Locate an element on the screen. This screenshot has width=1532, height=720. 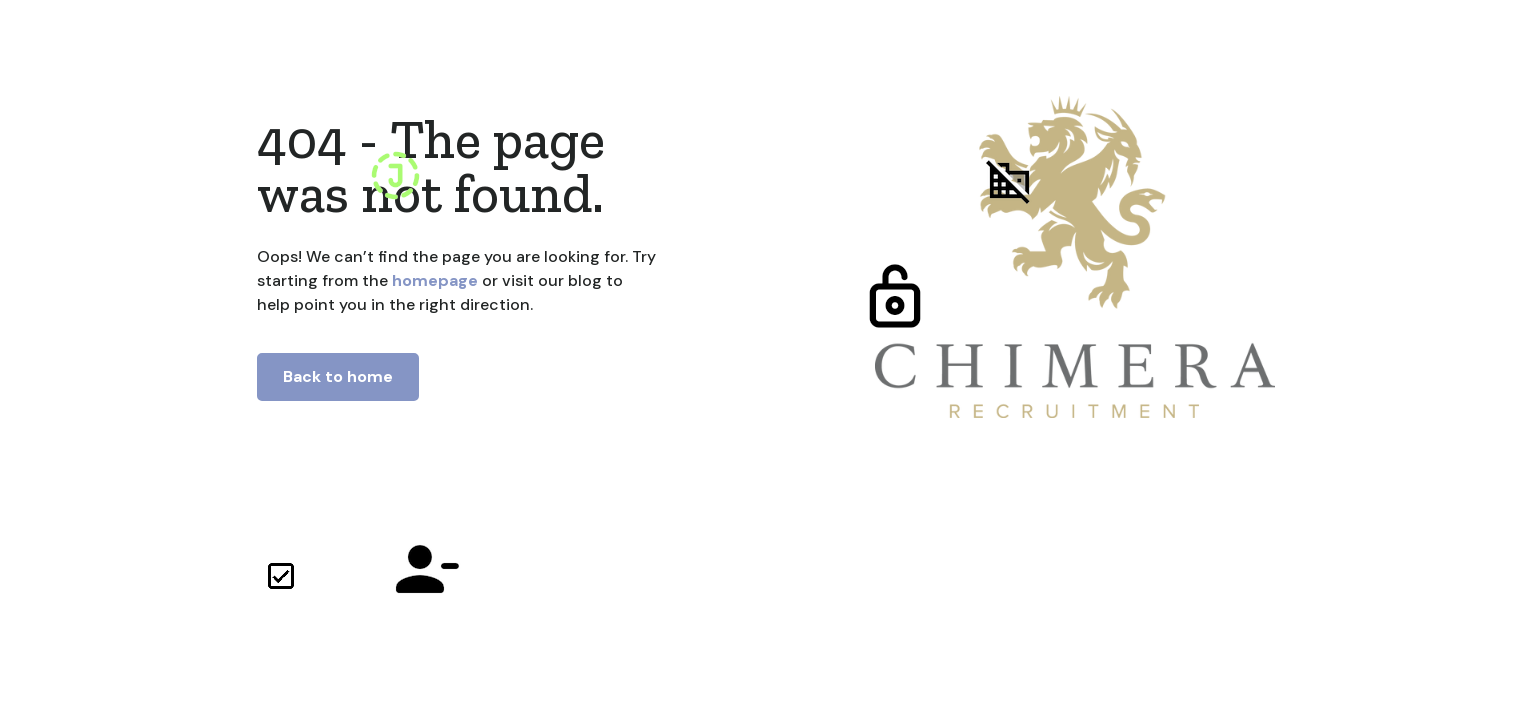
indicates a domain or website is disabled is located at coordinates (1009, 180).